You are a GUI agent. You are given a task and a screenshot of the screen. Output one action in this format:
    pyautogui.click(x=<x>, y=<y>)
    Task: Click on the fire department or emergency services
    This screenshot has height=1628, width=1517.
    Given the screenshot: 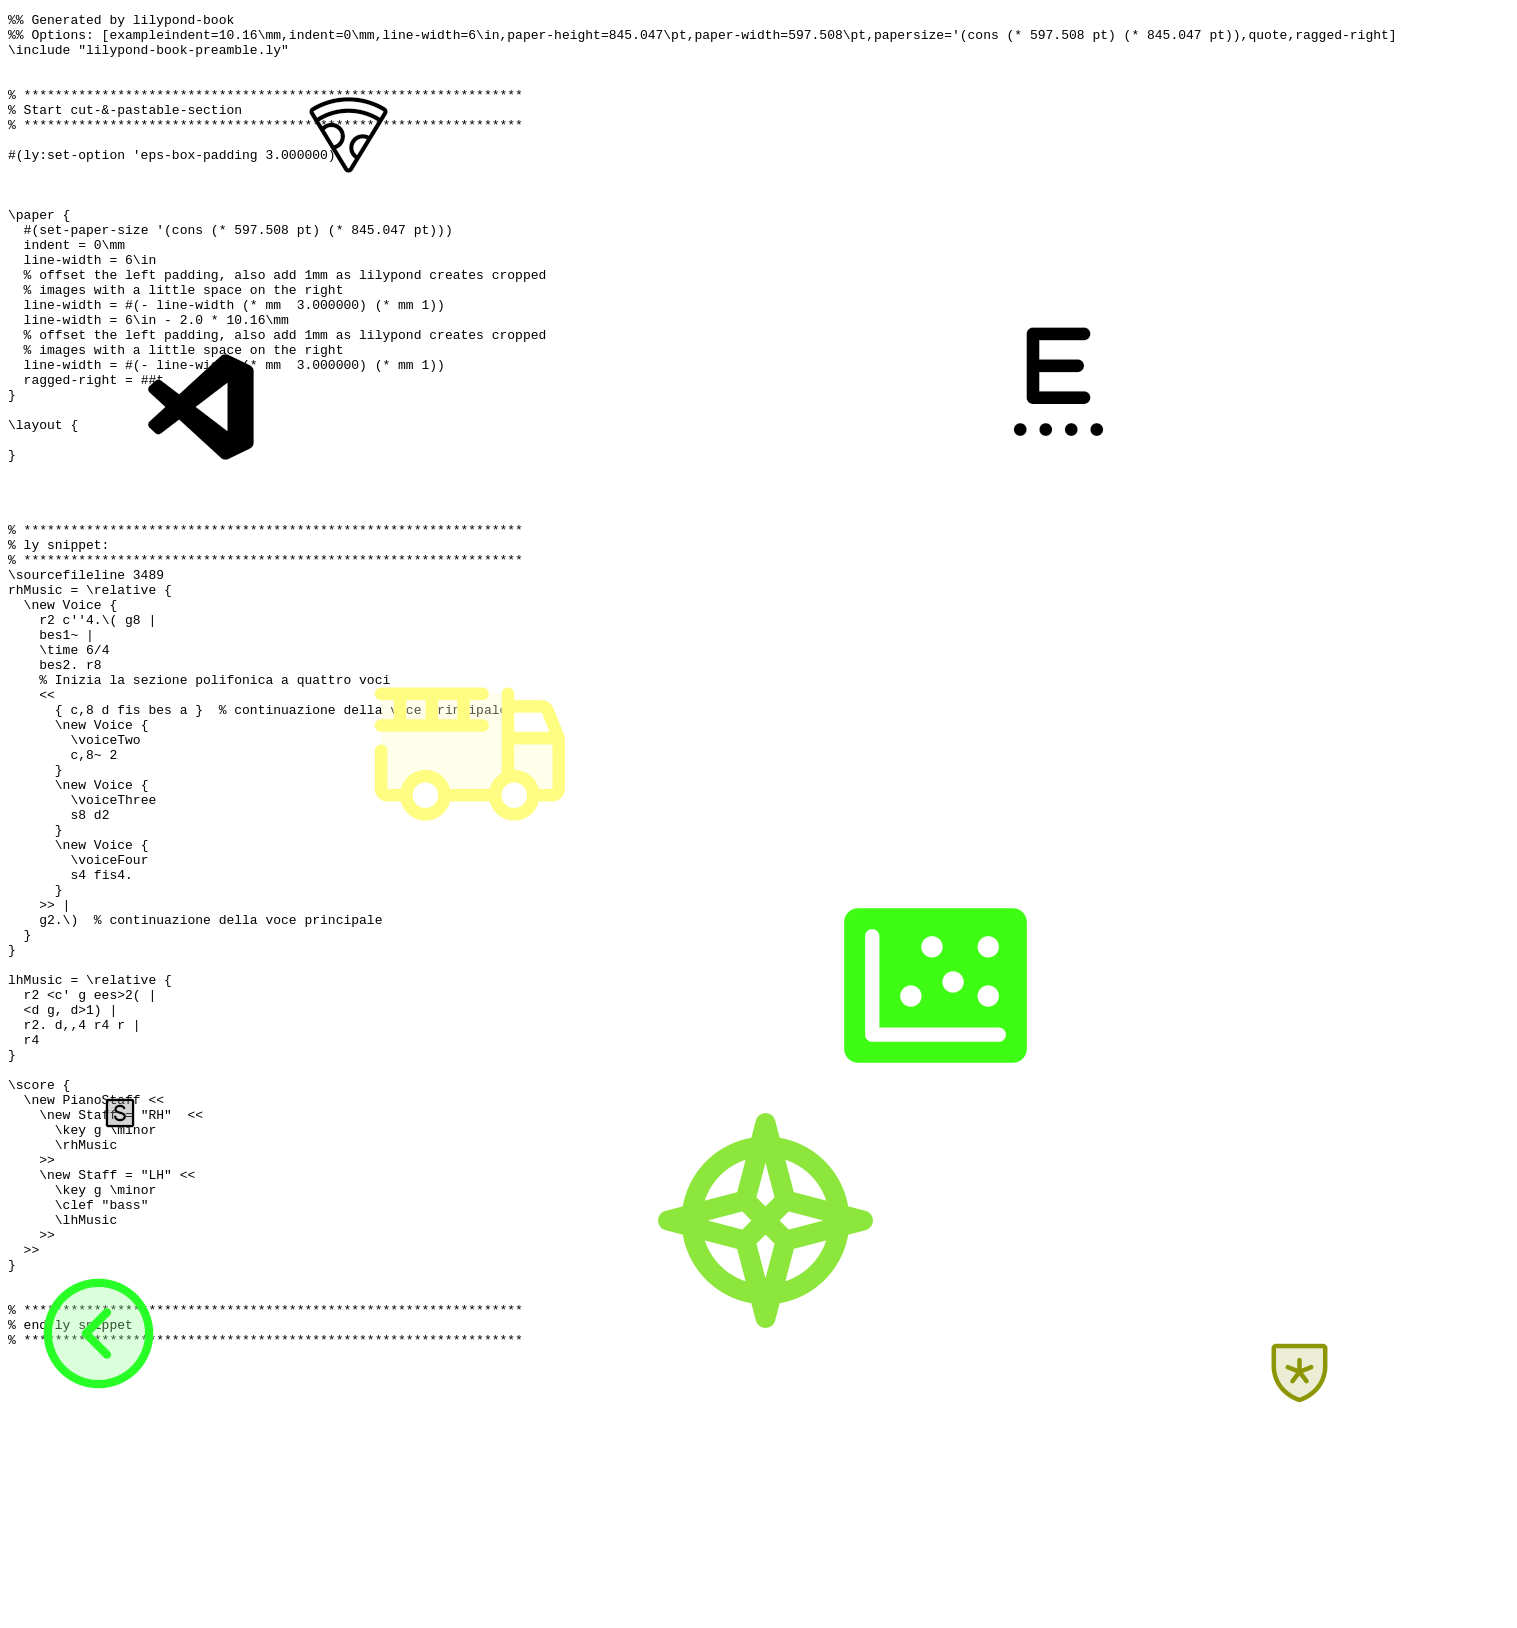 What is the action you would take?
    pyautogui.click(x=463, y=744)
    